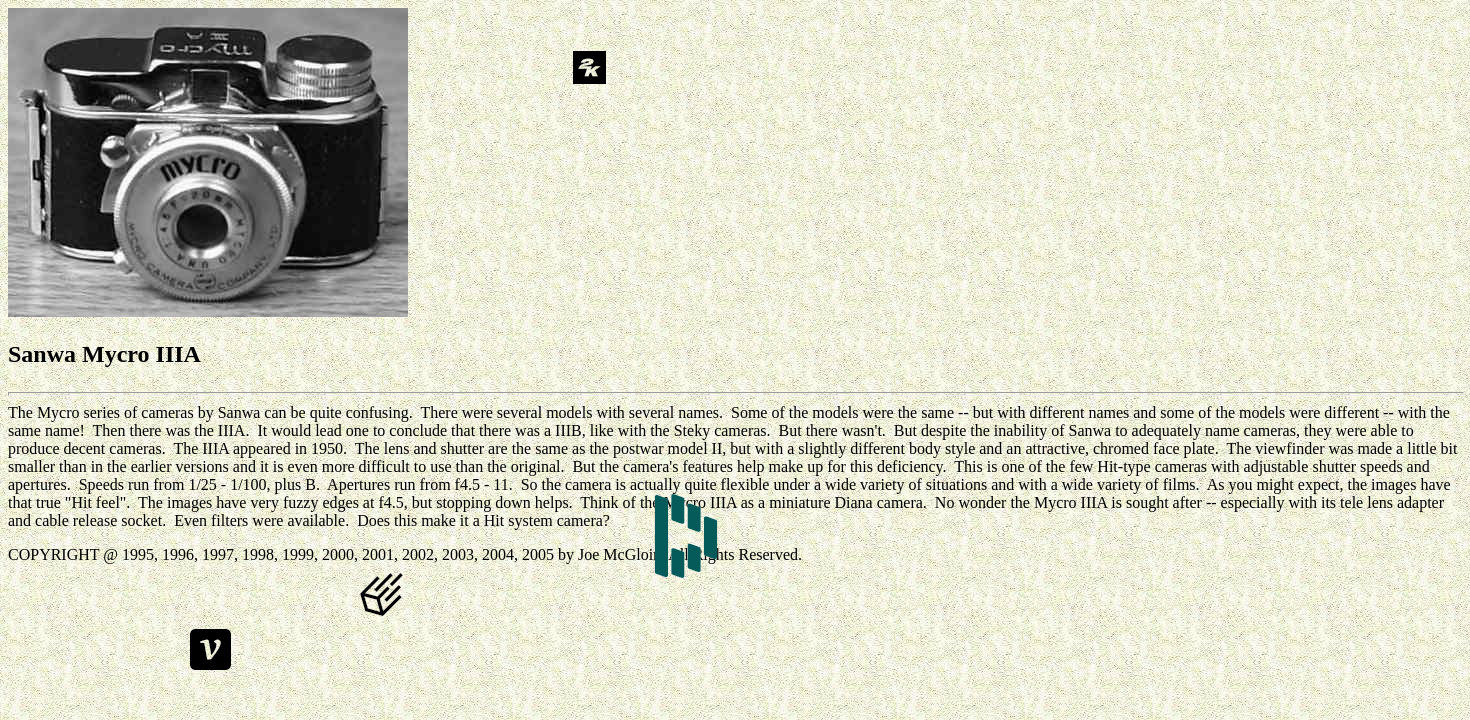 This screenshot has width=1470, height=720. I want to click on open dashlane password manager, so click(686, 536).